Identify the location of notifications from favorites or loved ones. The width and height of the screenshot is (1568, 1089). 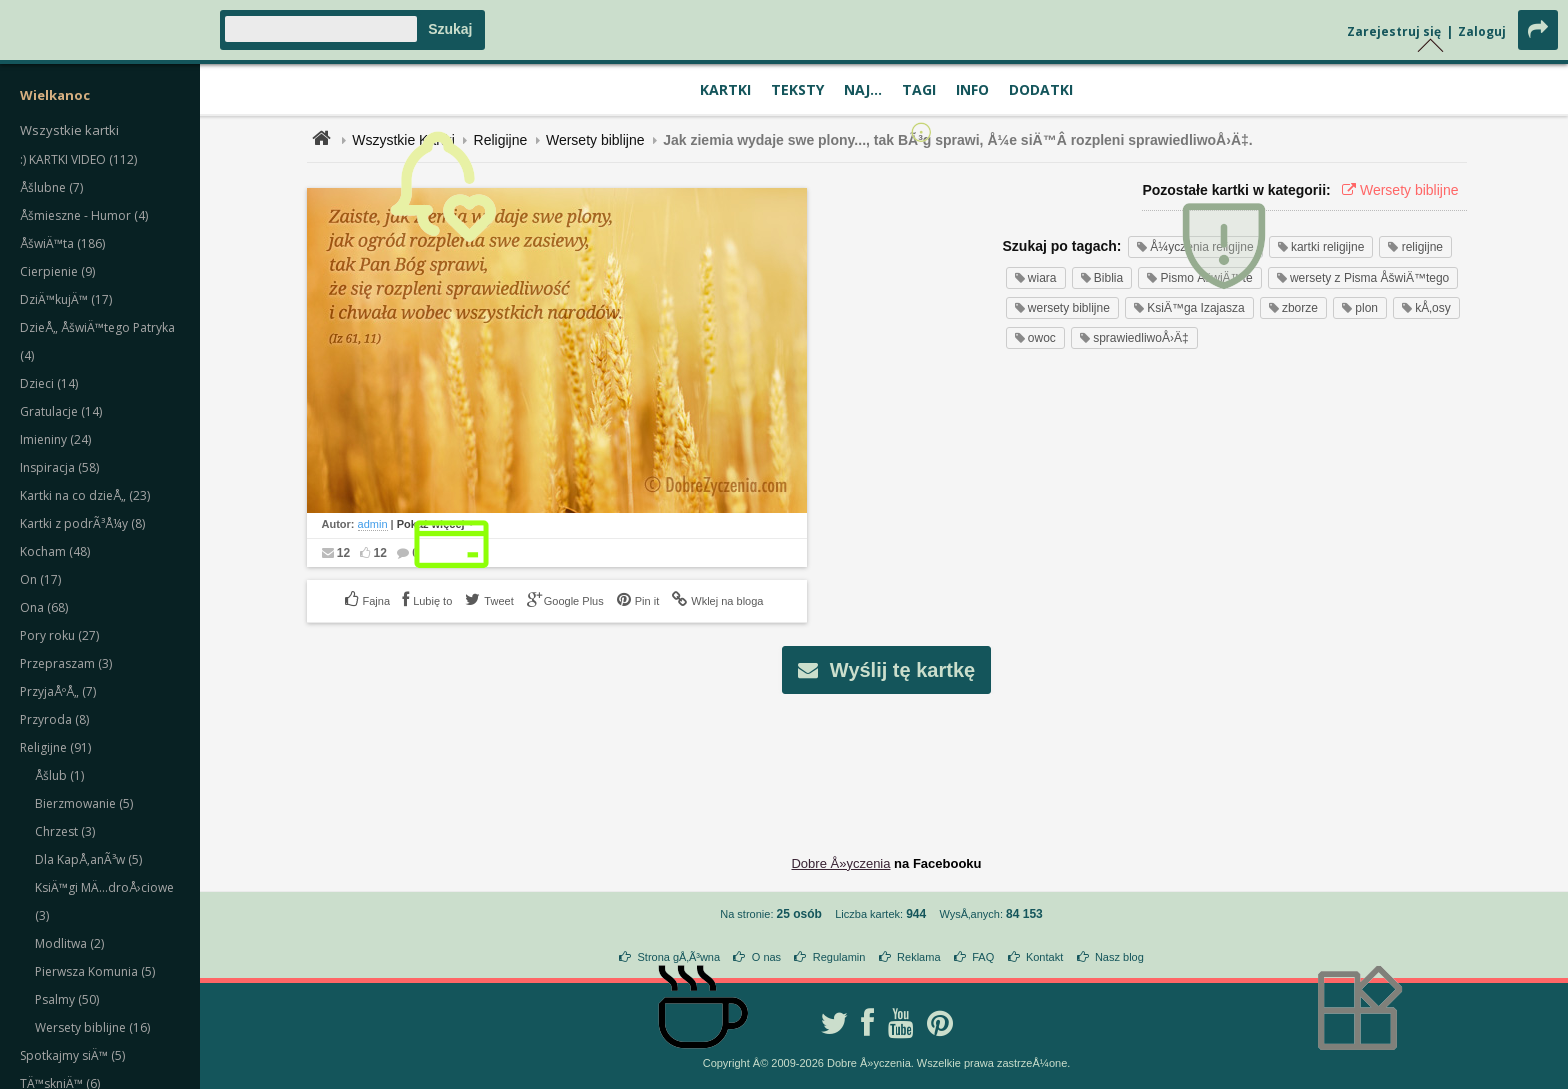
(438, 184).